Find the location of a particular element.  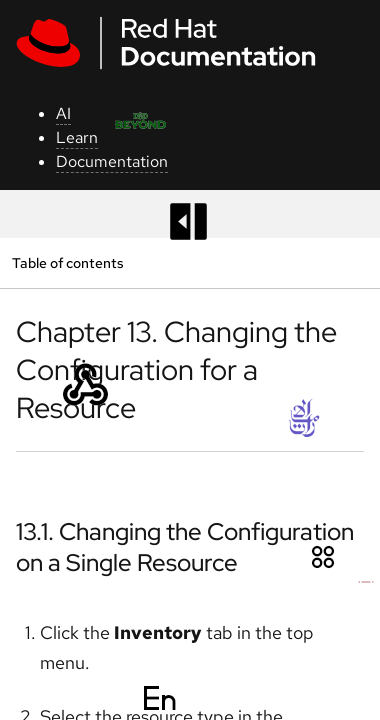

emirates airline logo is located at coordinates (304, 418).